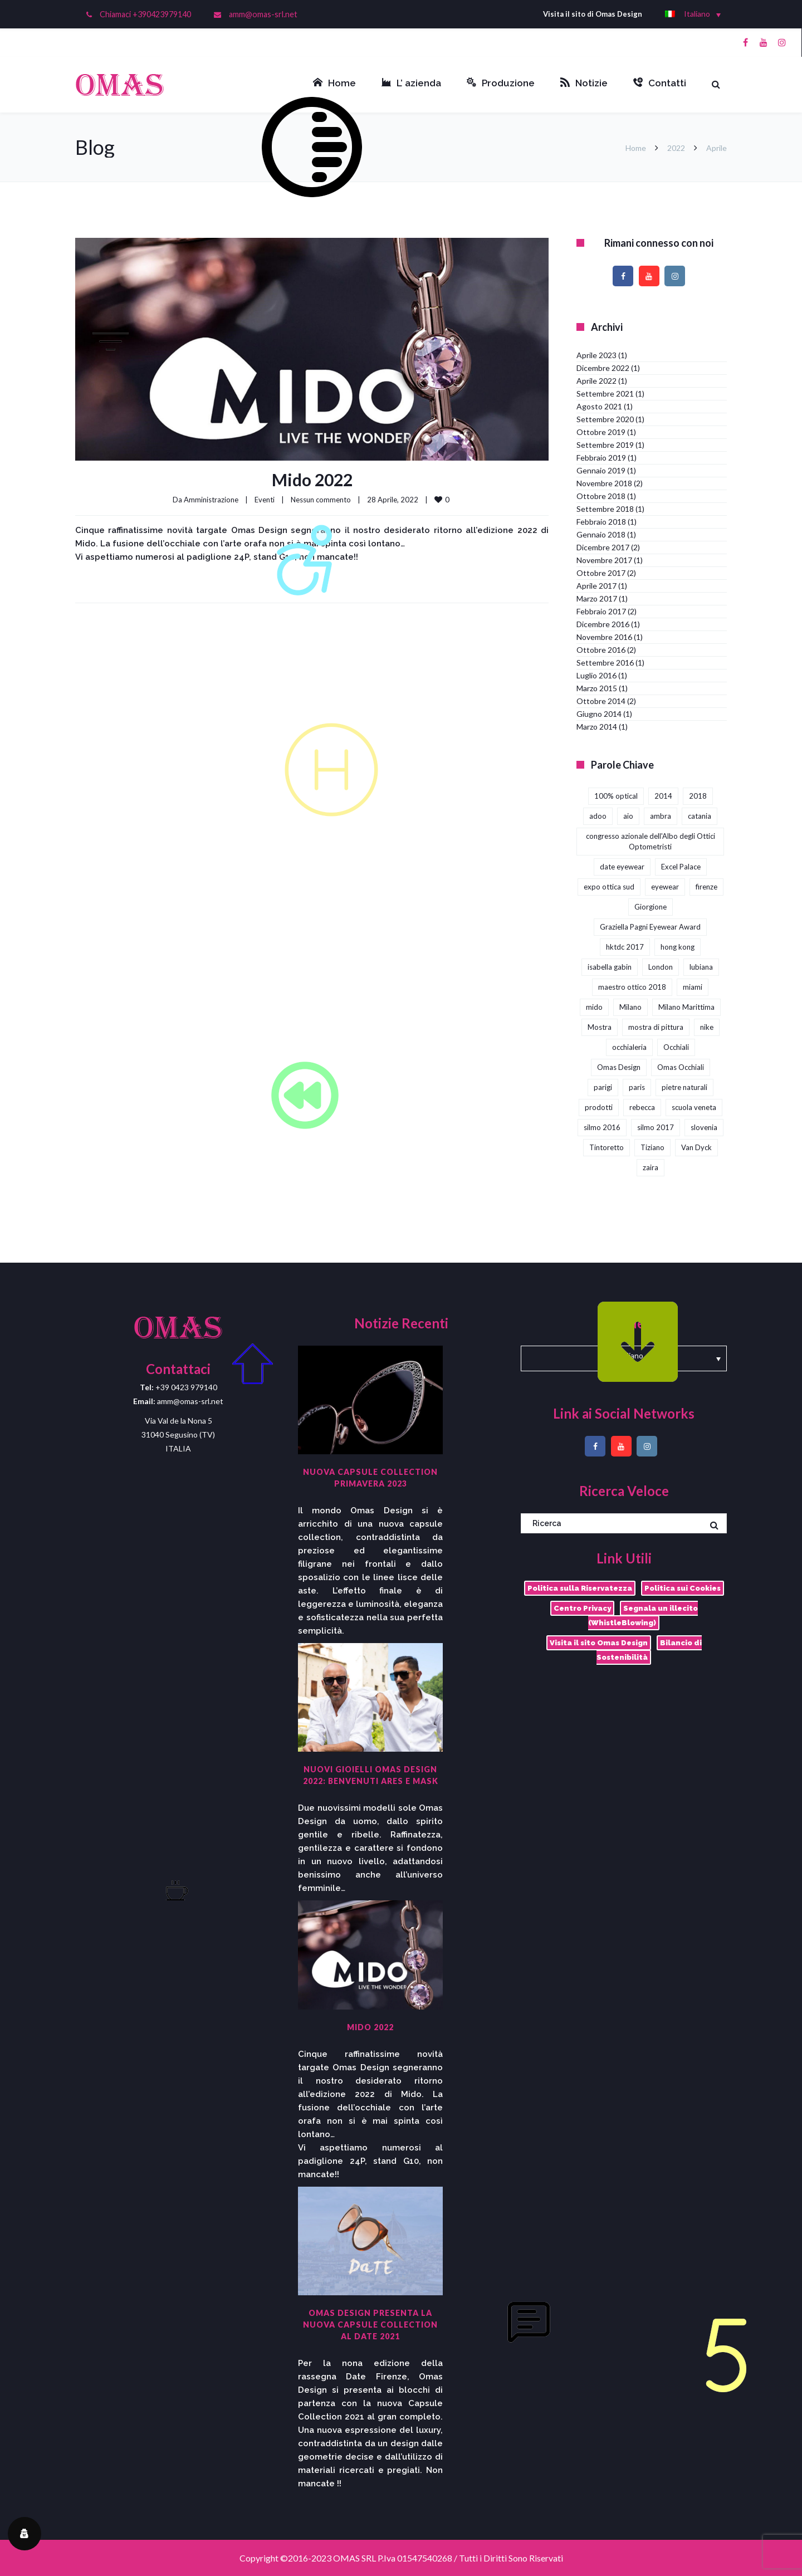 The image size is (802, 2576). Describe the element at coordinates (312, 147) in the screenshot. I see `toggle shadow effects on an element` at that location.